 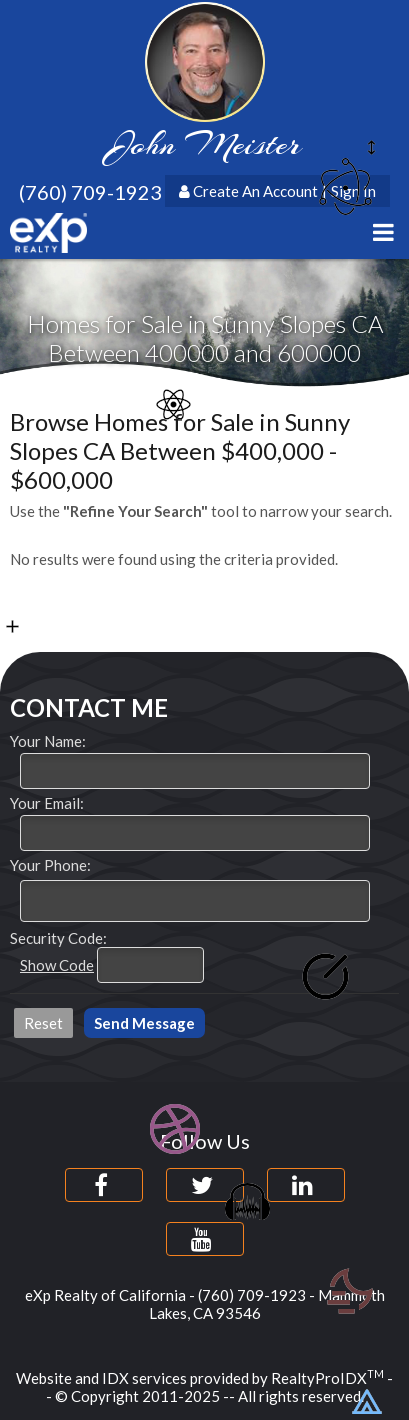 I want to click on expand content vertically, so click(x=371, y=147).